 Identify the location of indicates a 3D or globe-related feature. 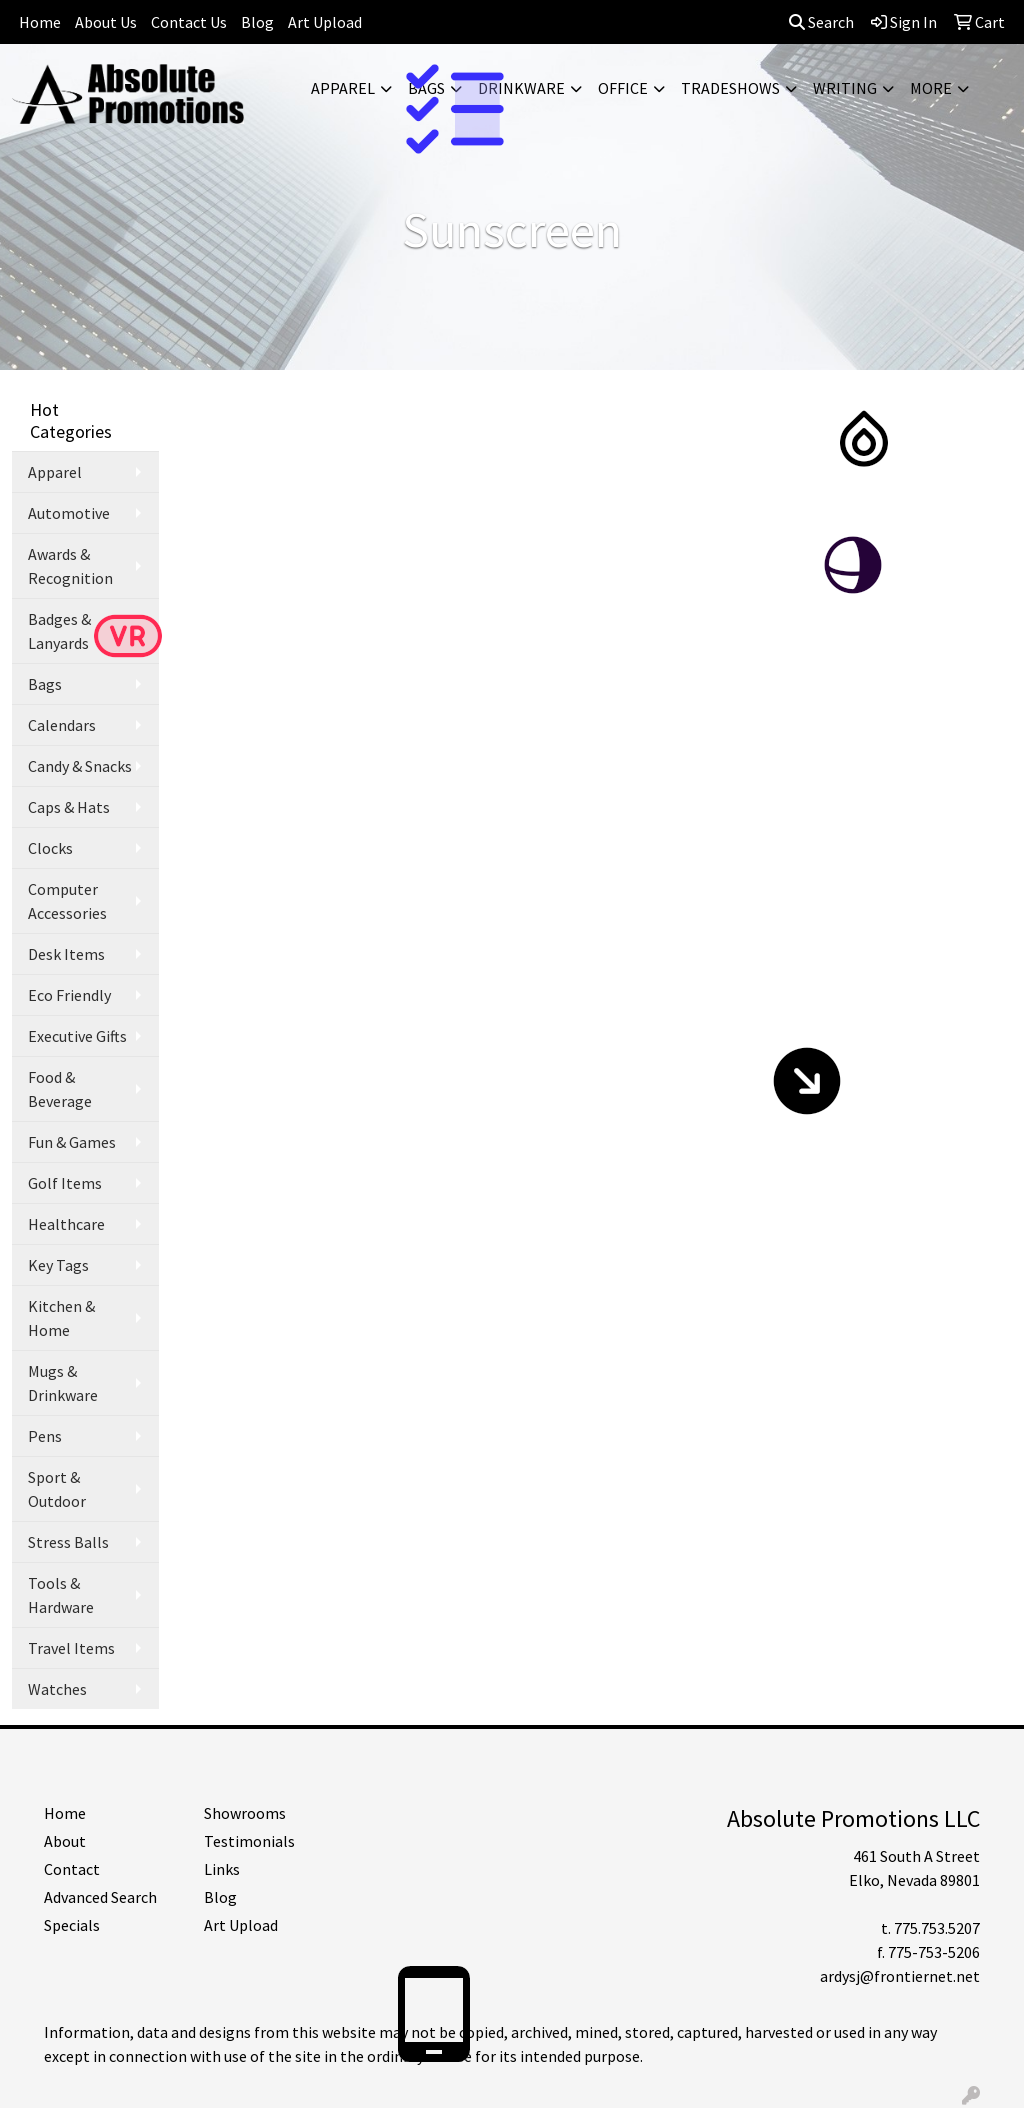
(853, 565).